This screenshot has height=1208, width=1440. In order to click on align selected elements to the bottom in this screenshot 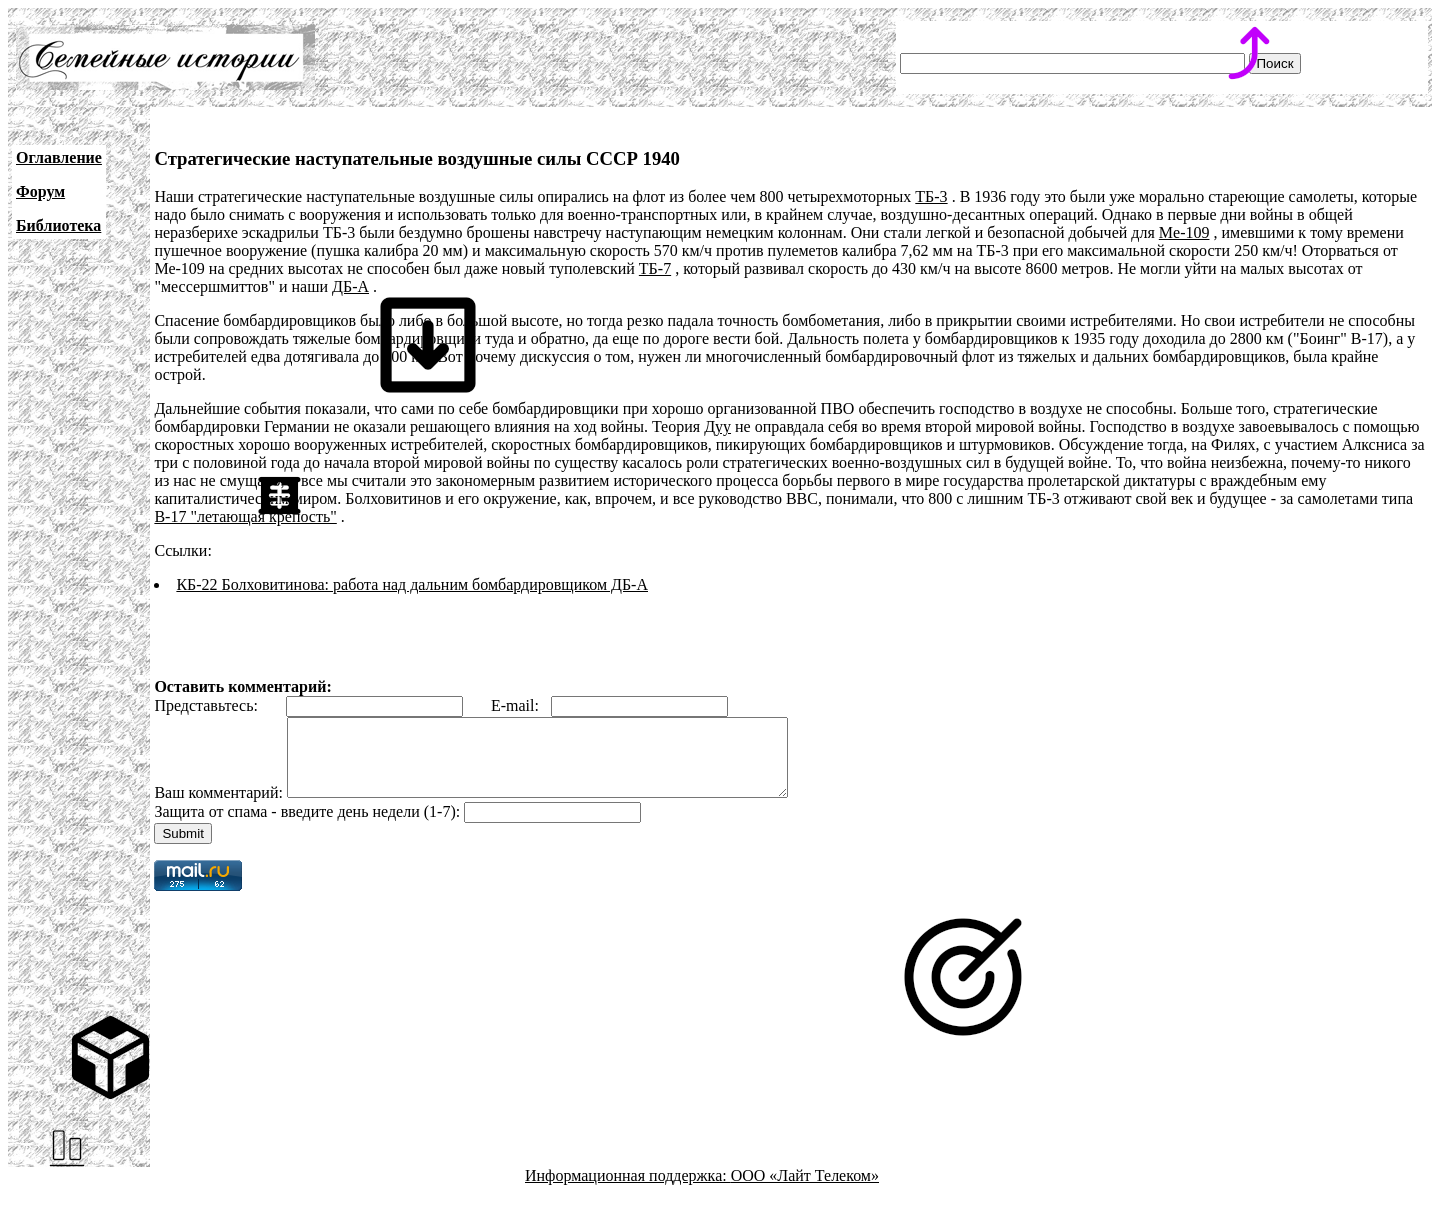, I will do `click(67, 1149)`.